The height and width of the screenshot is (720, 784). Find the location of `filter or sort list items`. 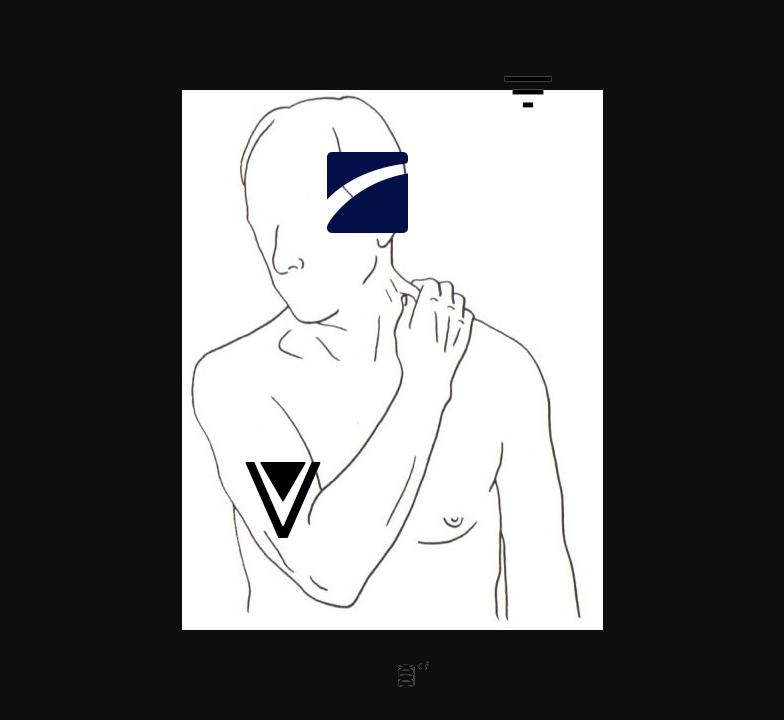

filter or sort list items is located at coordinates (528, 92).